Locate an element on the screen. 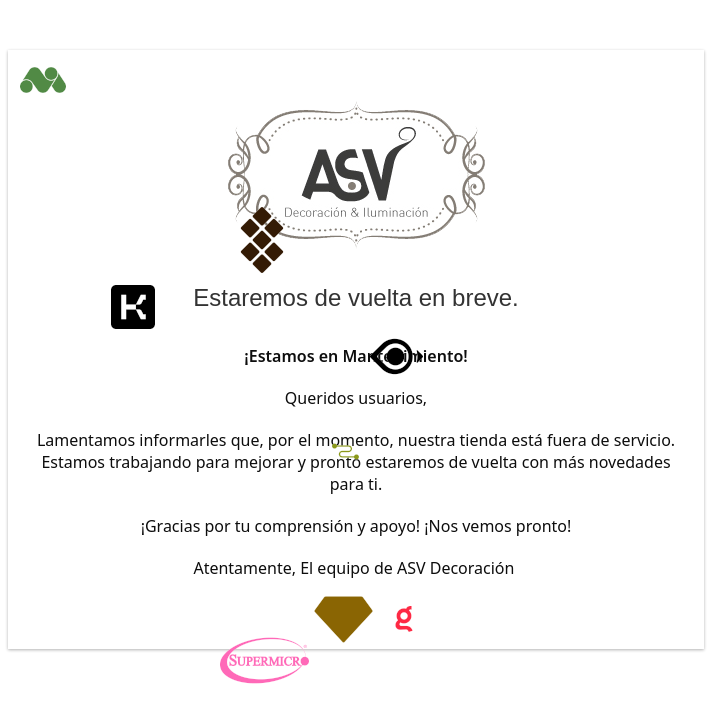  open matomo analytics dashboard is located at coordinates (43, 80).